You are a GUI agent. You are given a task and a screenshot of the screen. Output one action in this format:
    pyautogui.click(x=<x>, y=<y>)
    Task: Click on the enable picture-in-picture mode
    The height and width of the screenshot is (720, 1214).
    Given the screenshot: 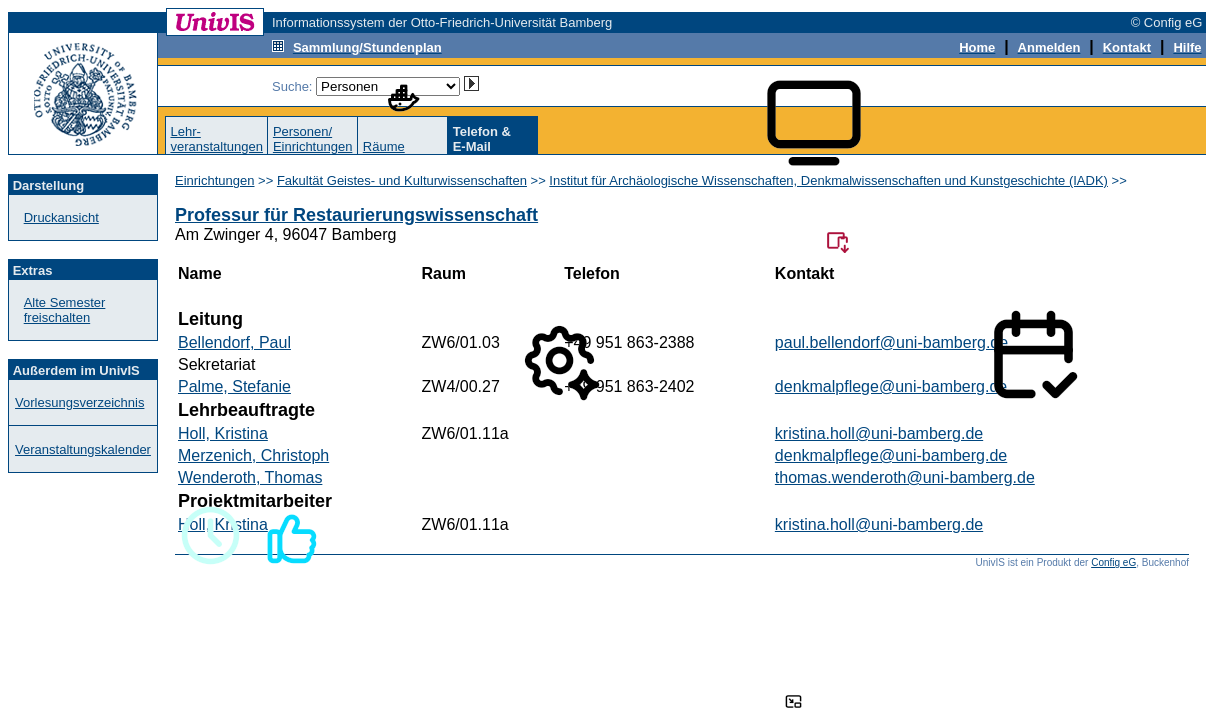 What is the action you would take?
    pyautogui.click(x=793, y=701)
    